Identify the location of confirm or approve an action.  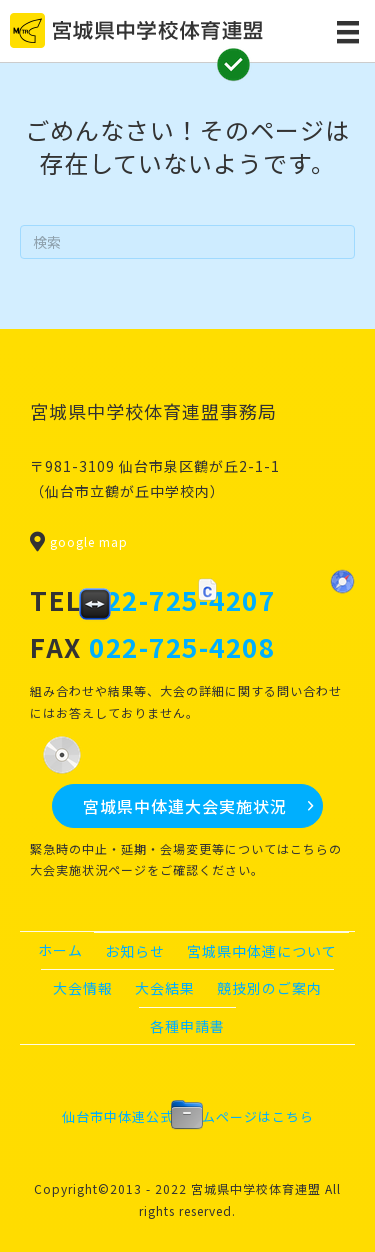
(233, 64).